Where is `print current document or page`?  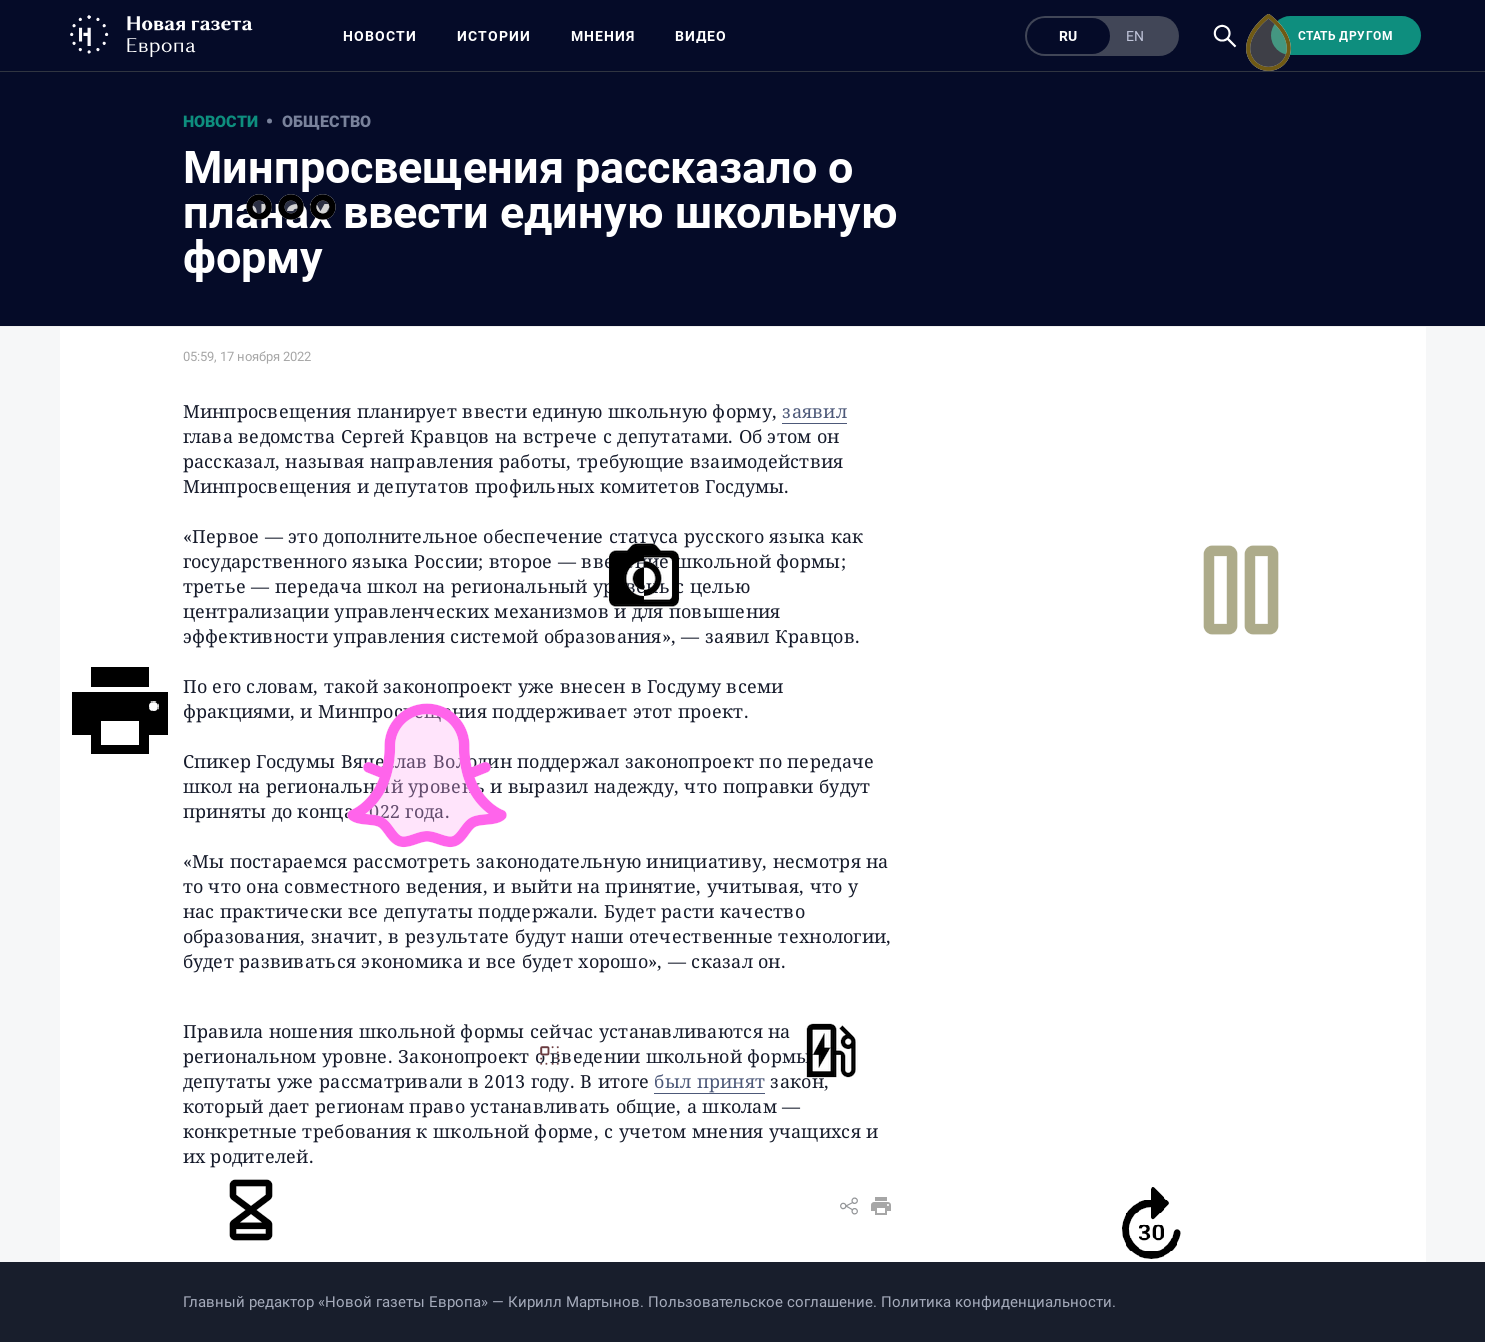 print current document or page is located at coordinates (120, 711).